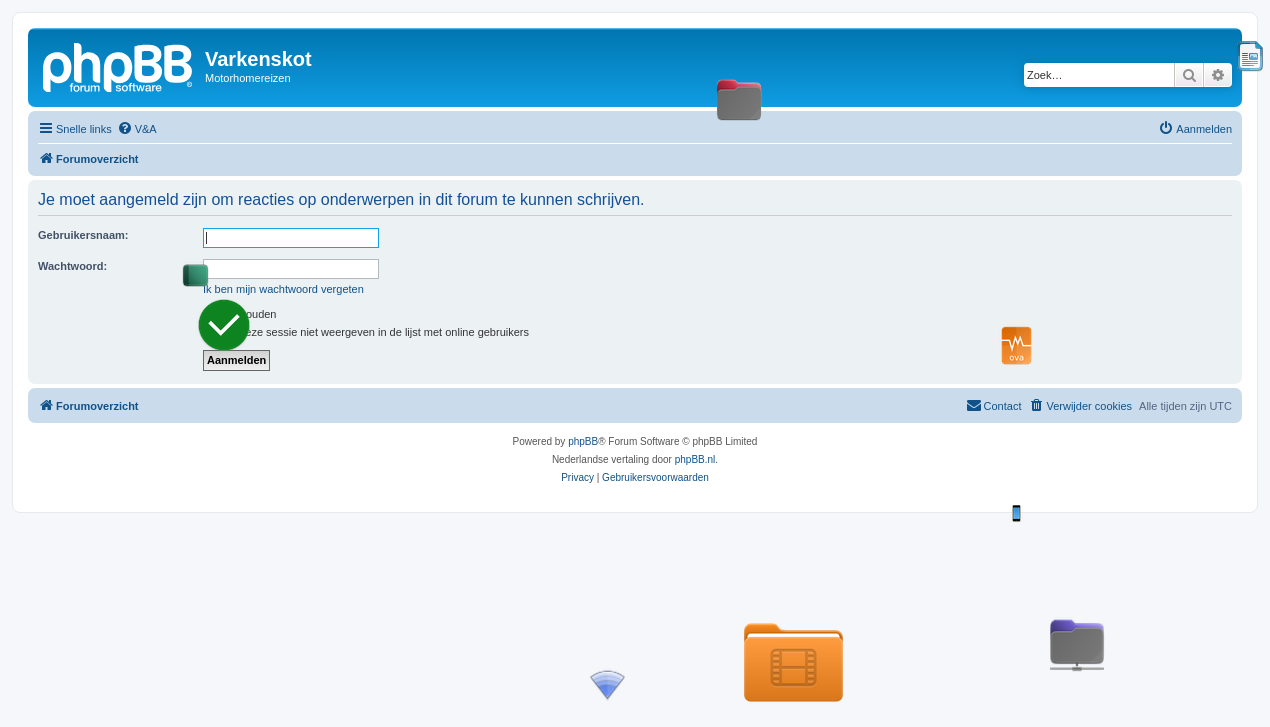  I want to click on a VirtualBox appliance file (.ova format), so click(1016, 345).